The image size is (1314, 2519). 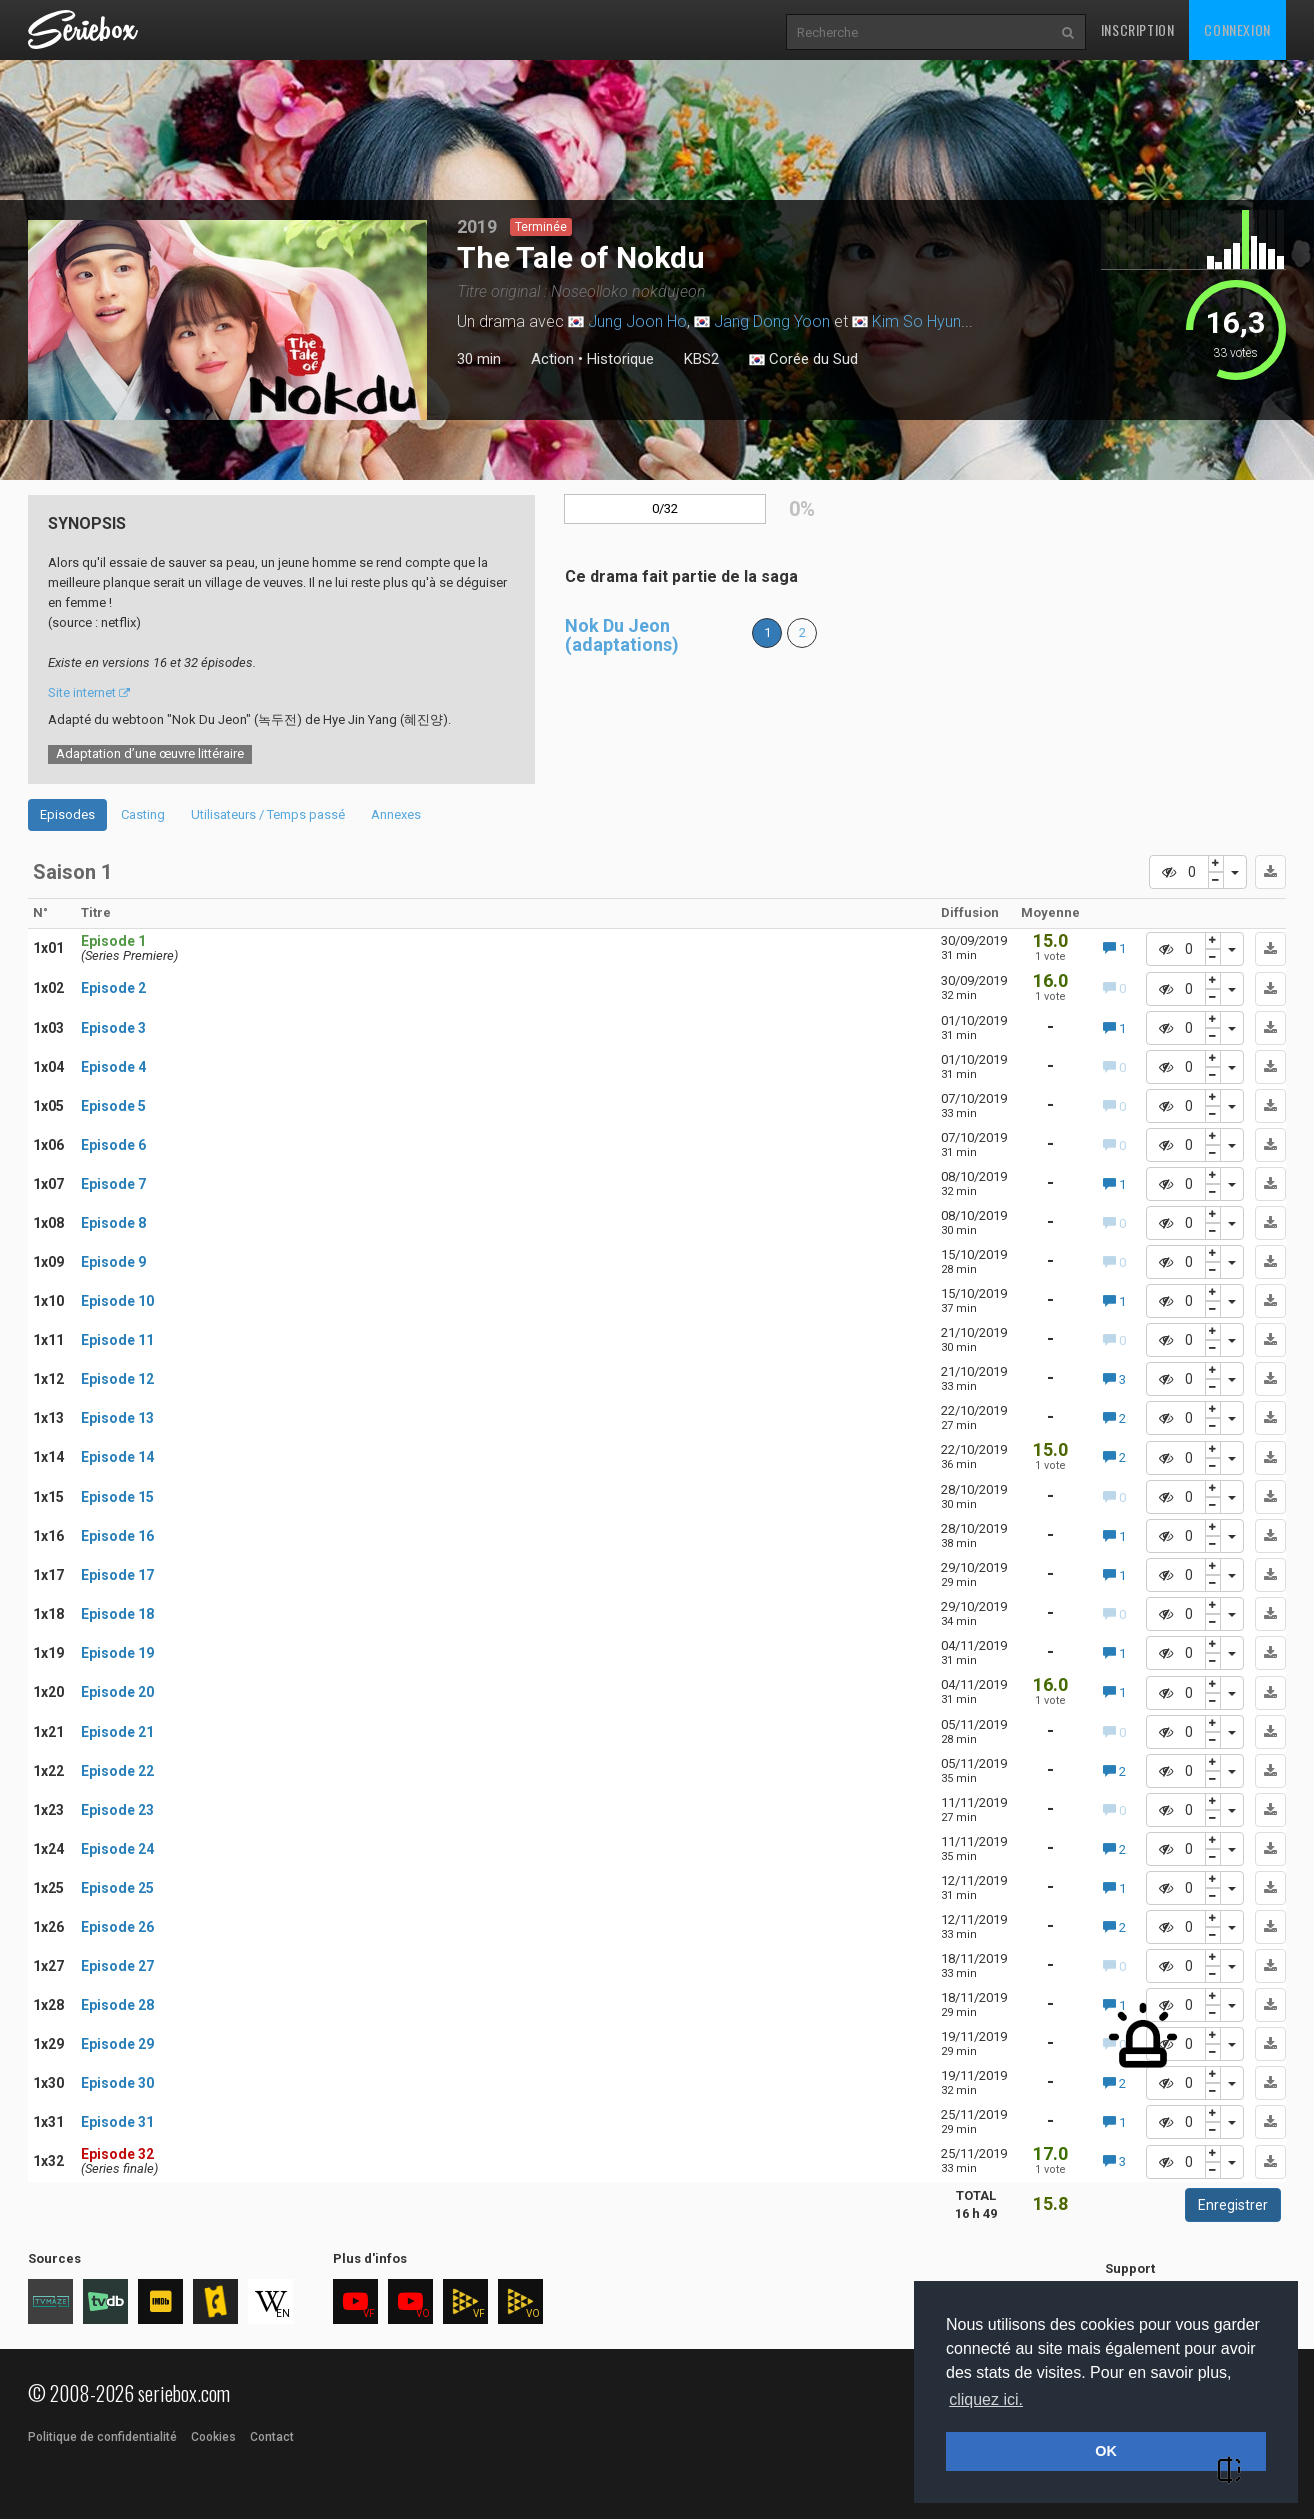 I want to click on toggle between two panel views, so click(x=1229, y=2470).